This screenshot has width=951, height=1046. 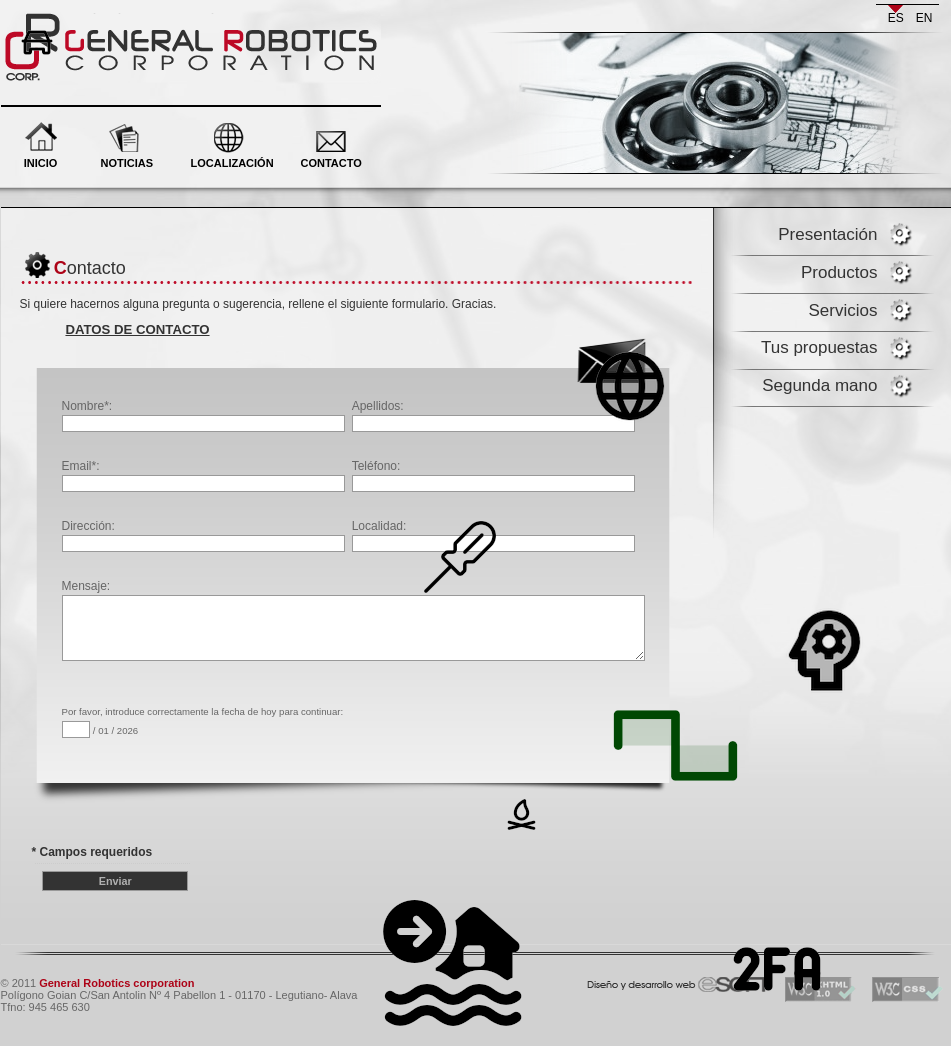 What do you see at coordinates (824, 650) in the screenshot?
I see `access mental health or mindfulness features` at bounding box center [824, 650].